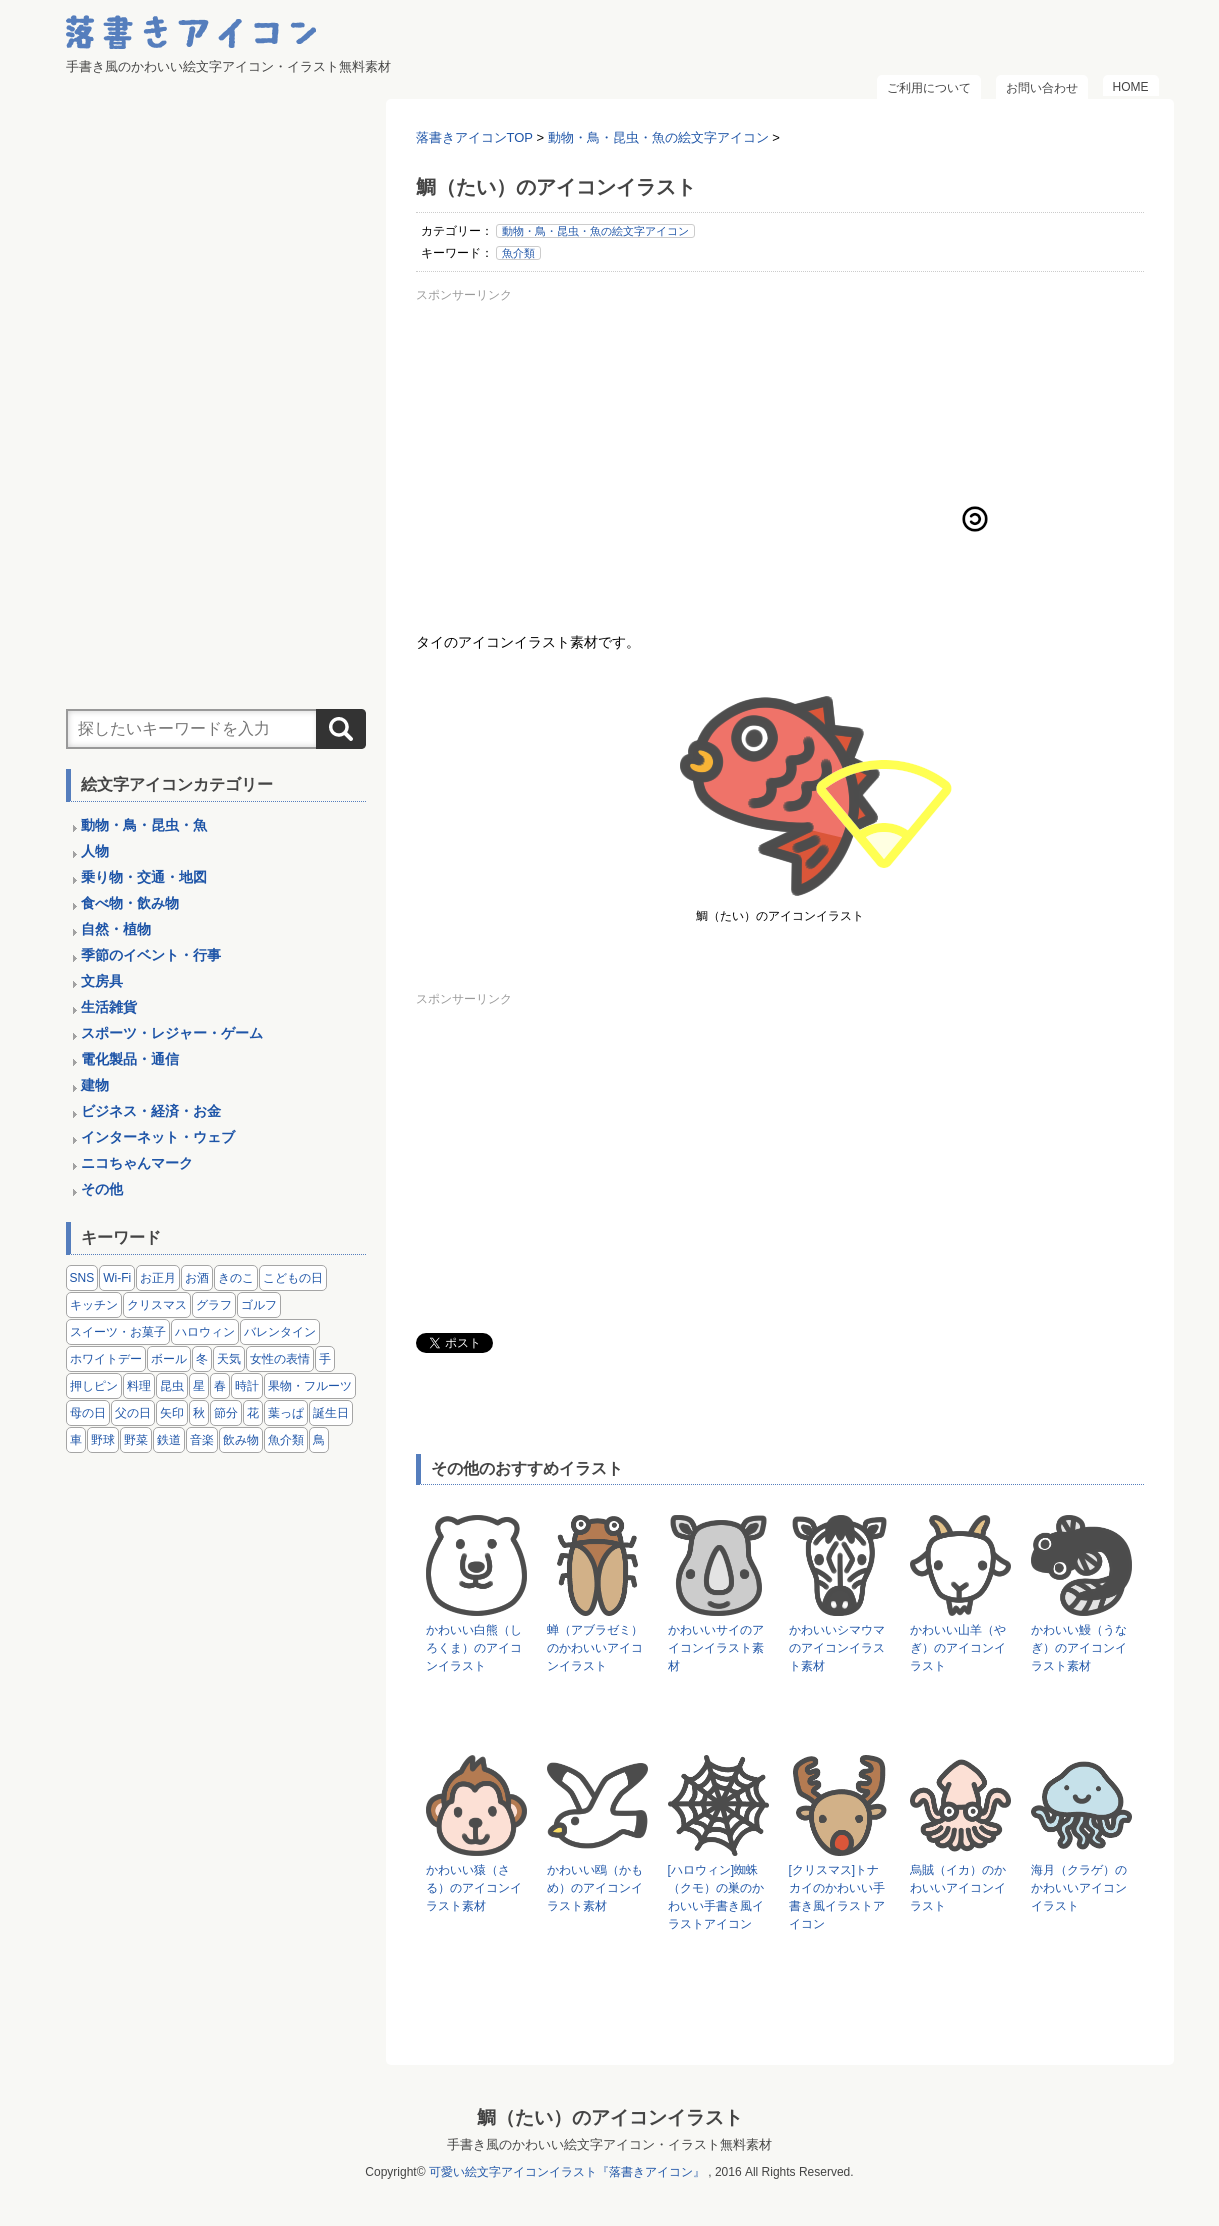 The width and height of the screenshot is (1219, 2226). Describe the element at coordinates (884, 814) in the screenshot. I see `indicates weak wifi signal strength` at that location.